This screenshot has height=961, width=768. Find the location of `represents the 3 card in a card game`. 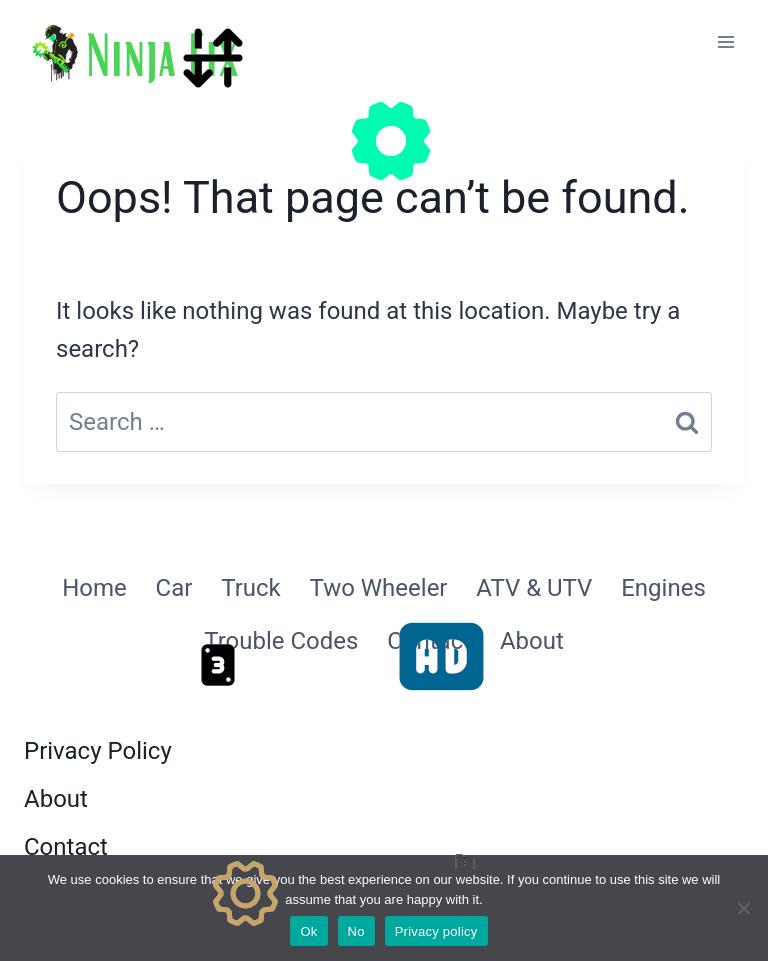

represents the 3 card in a card game is located at coordinates (218, 665).